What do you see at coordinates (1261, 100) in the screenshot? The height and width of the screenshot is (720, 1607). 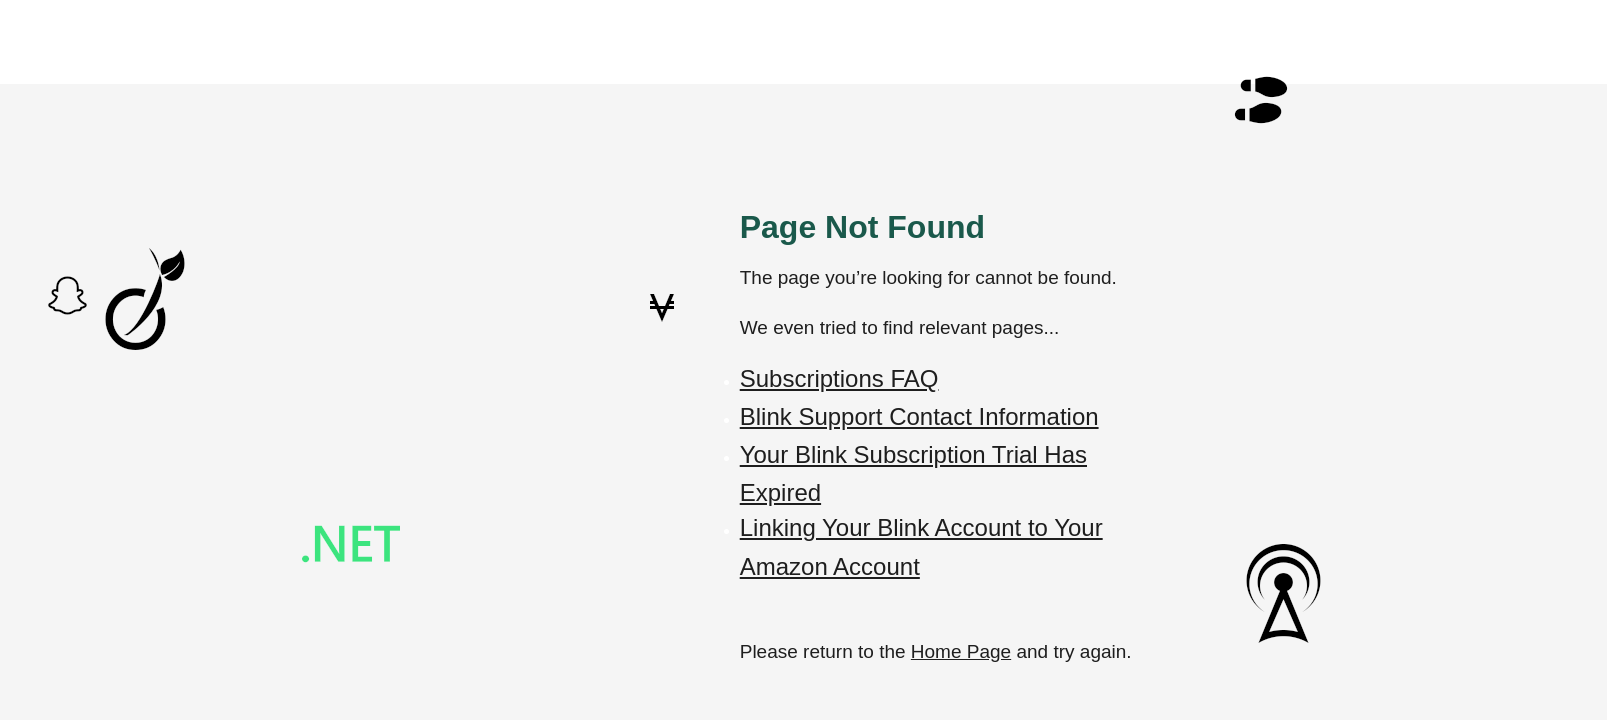 I see `view step count or walking activity` at bounding box center [1261, 100].